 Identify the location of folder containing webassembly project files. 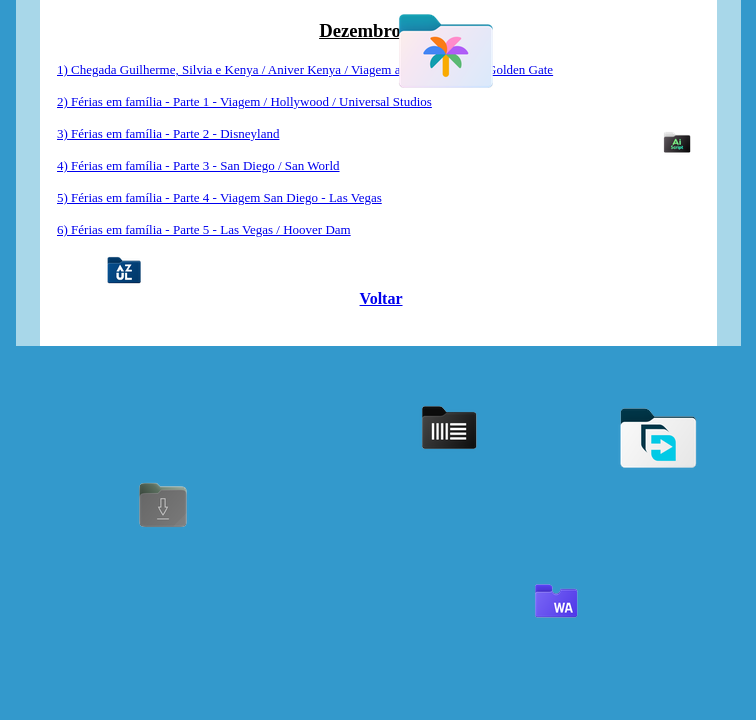
(556, 602).